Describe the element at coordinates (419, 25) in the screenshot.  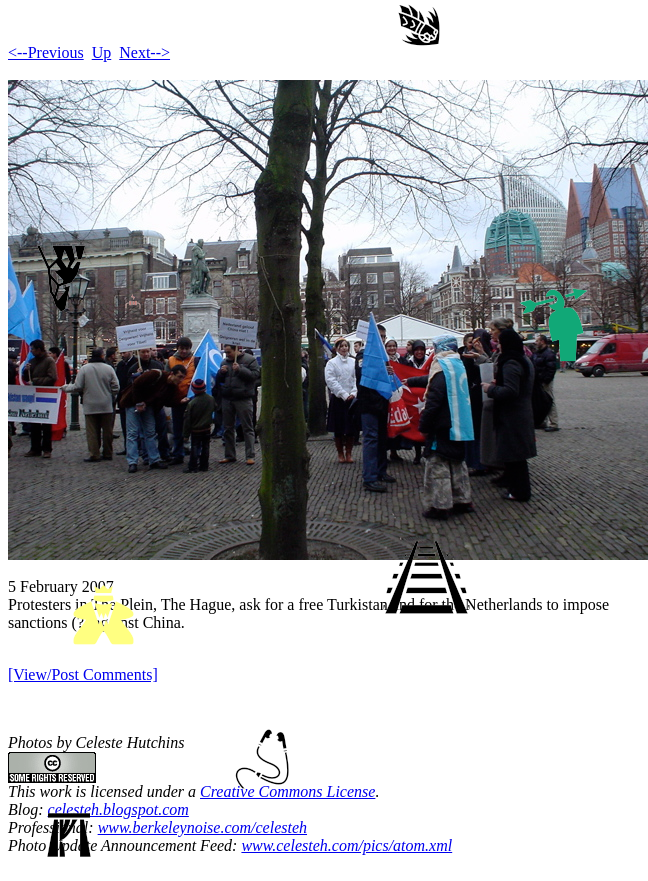
I see `activate armor-piercing attack ability` at that location.